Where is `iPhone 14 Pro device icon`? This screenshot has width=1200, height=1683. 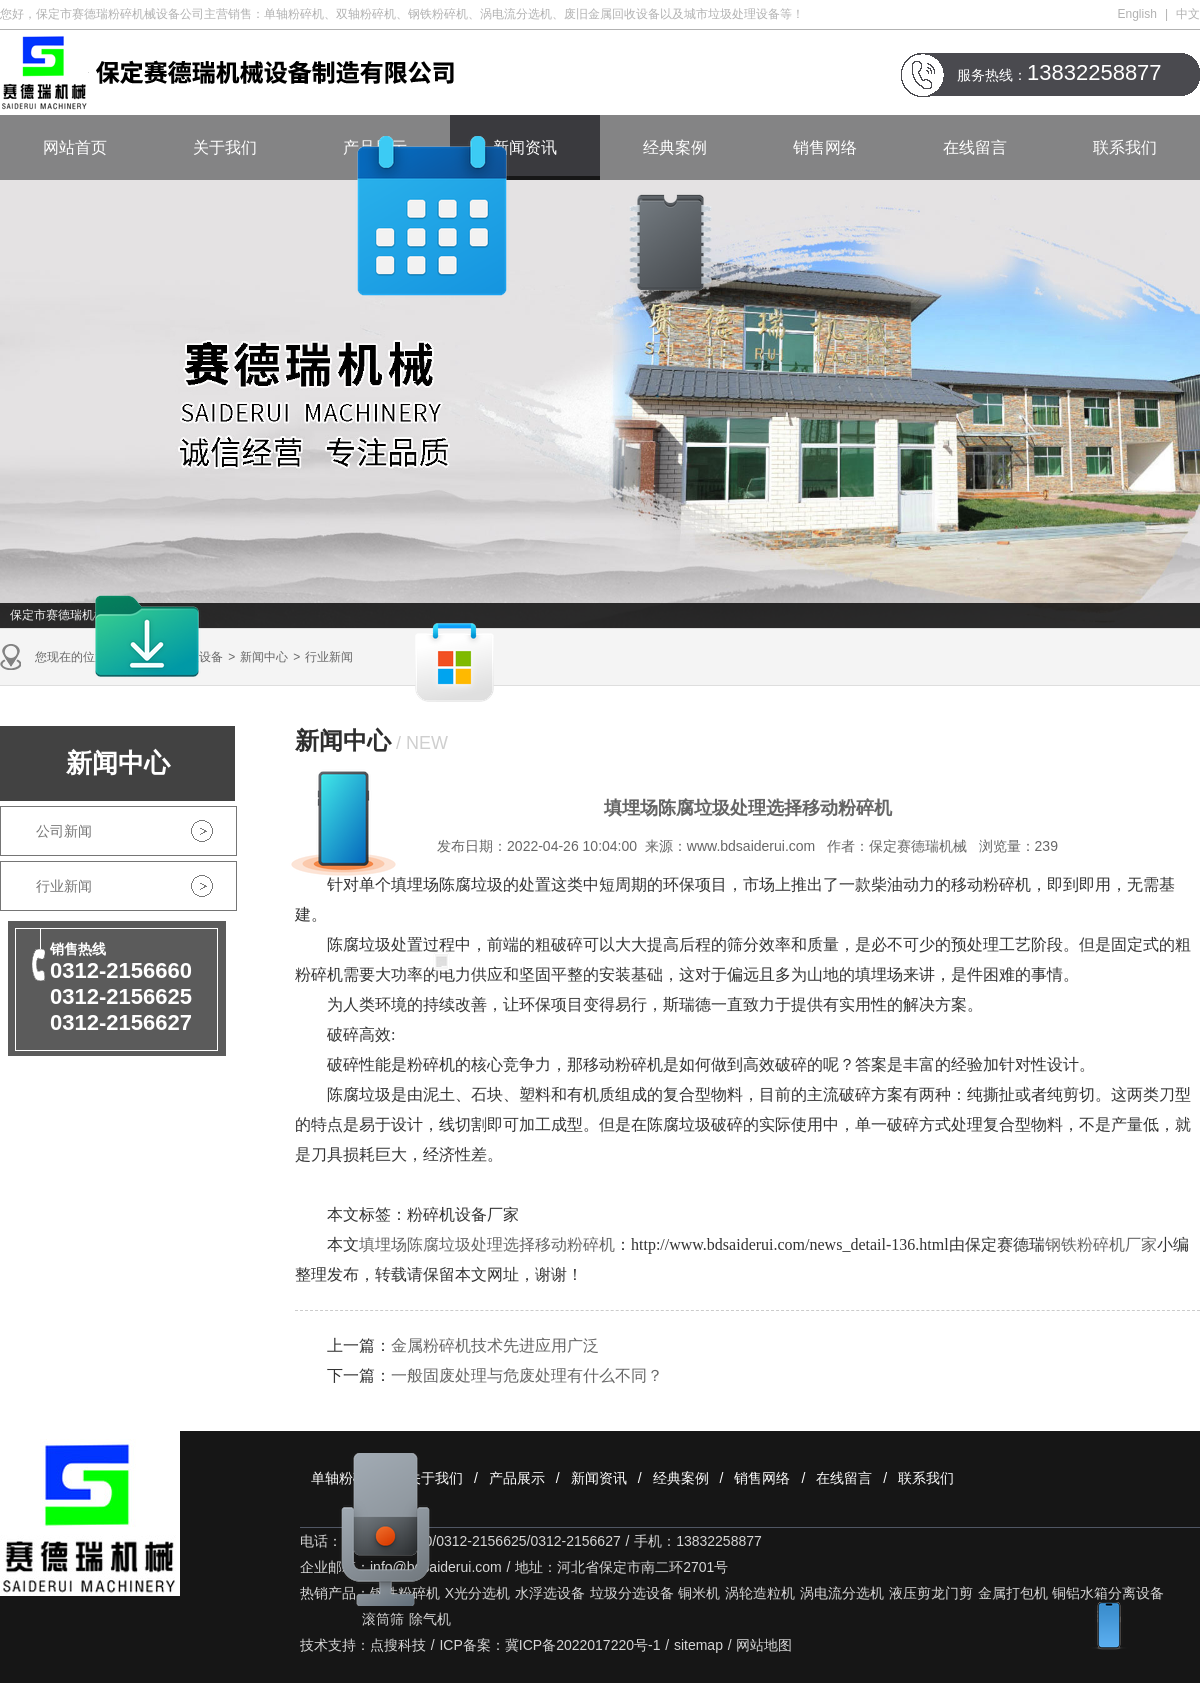
iPhone 14 Pro device icon is located at coordinates (1109, 1626).